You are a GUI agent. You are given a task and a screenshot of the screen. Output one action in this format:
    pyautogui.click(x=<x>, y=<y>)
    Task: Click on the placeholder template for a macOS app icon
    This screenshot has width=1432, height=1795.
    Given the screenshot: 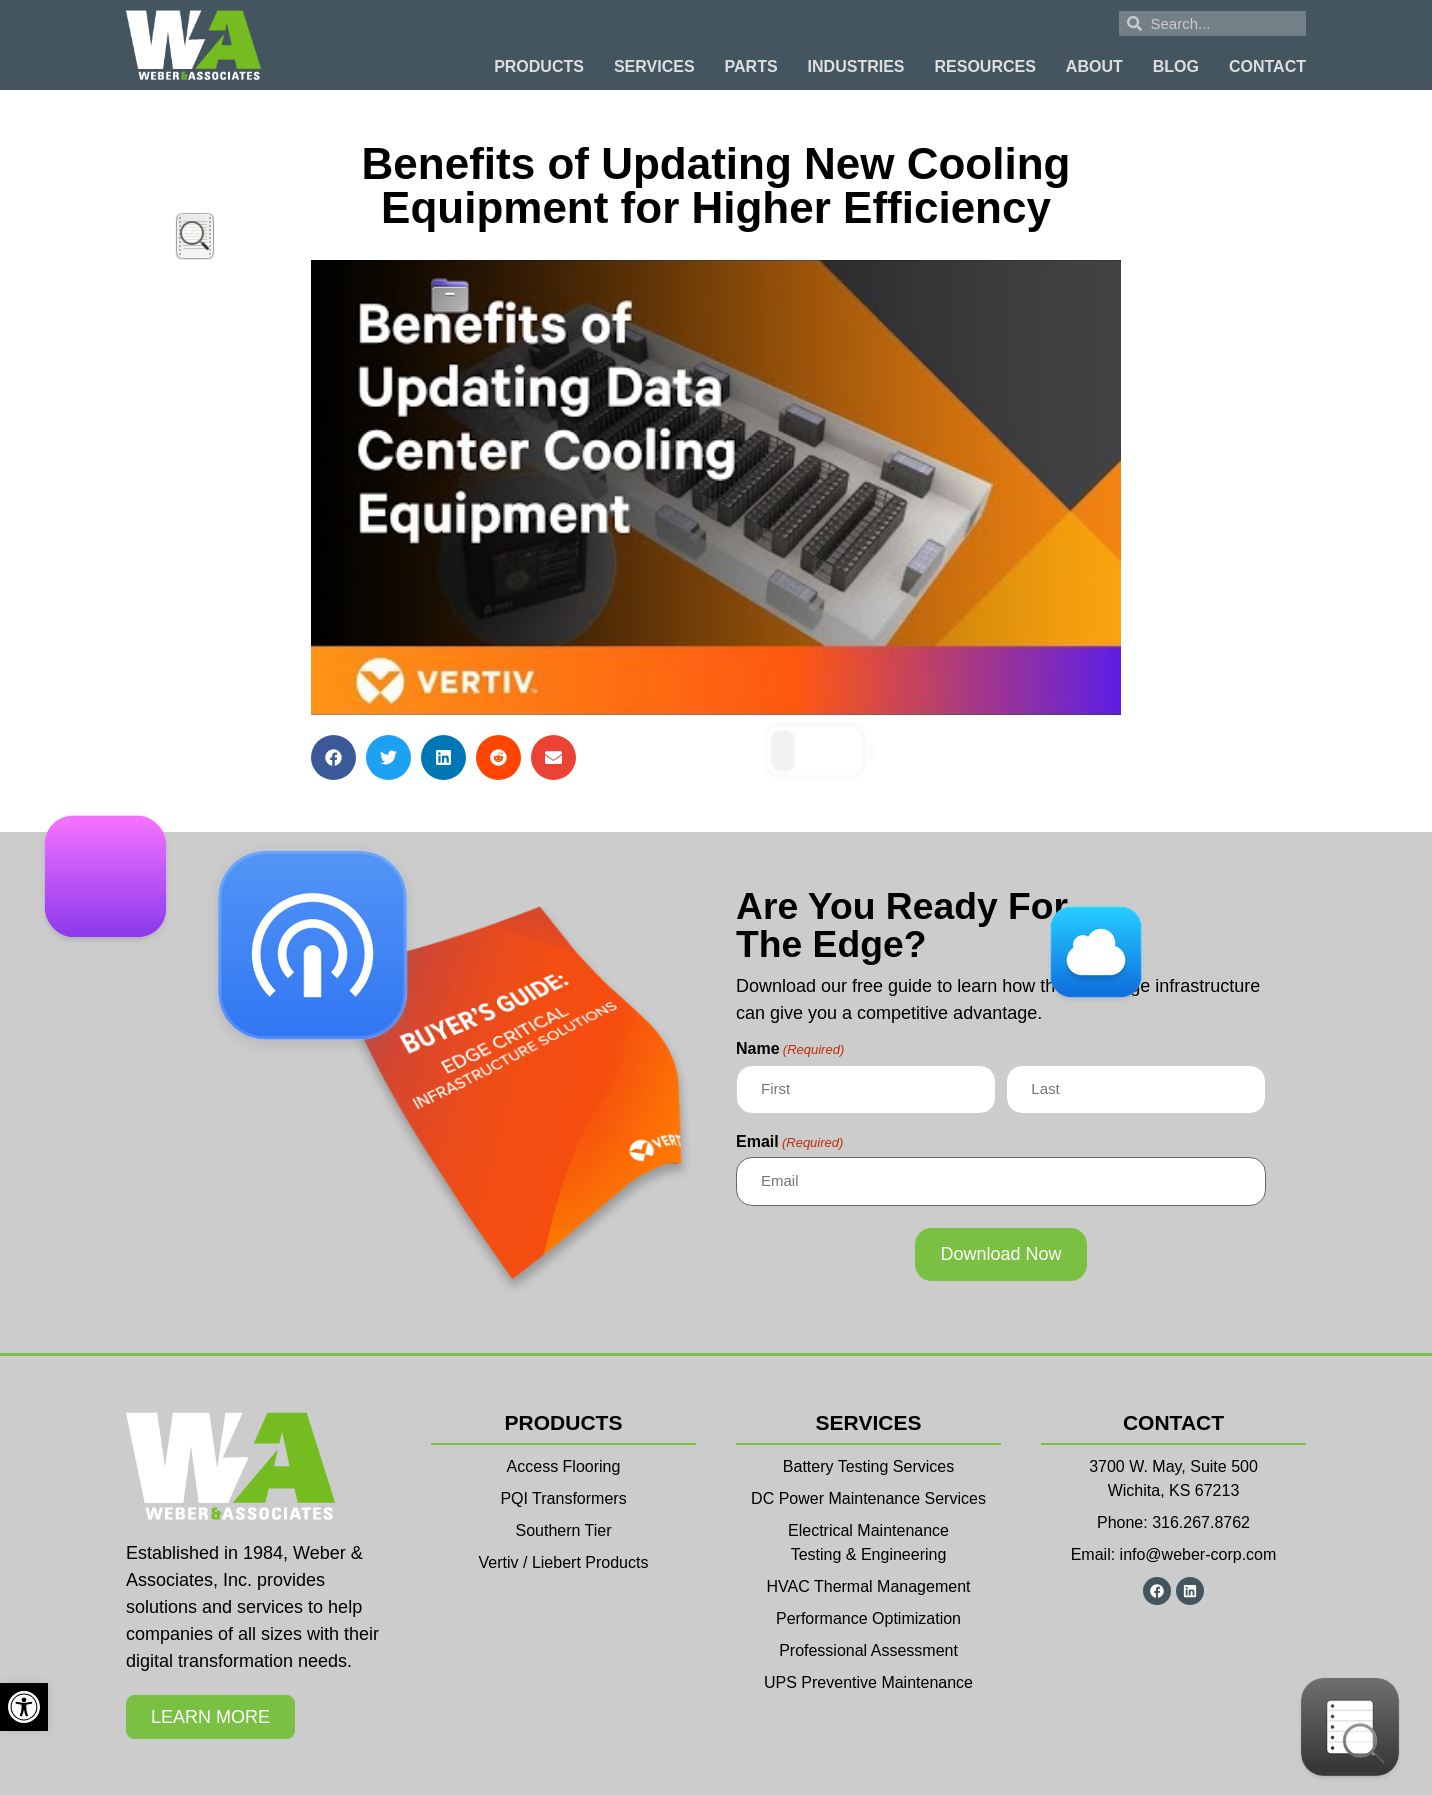 What is the action you would take?
    pyautogui.click(x=105, y=876)
    